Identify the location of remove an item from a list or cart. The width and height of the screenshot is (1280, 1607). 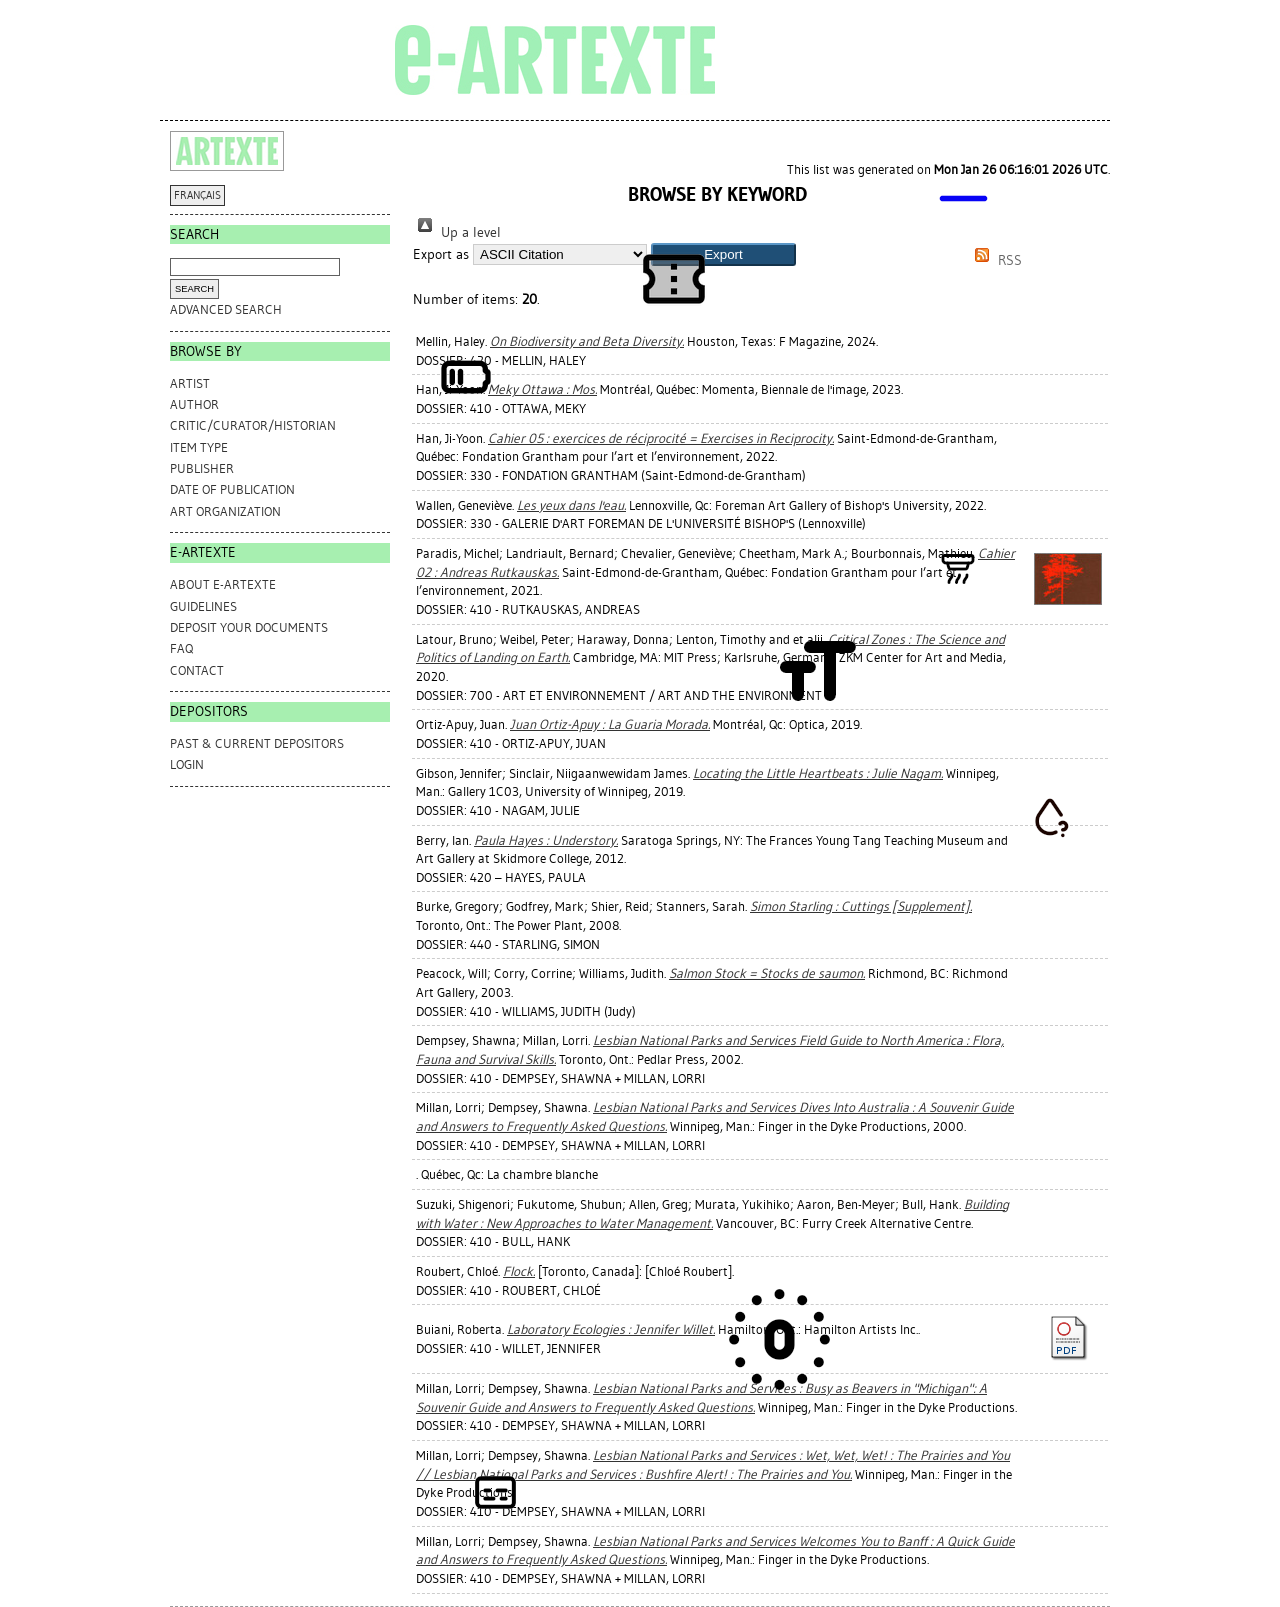
(963, 198).